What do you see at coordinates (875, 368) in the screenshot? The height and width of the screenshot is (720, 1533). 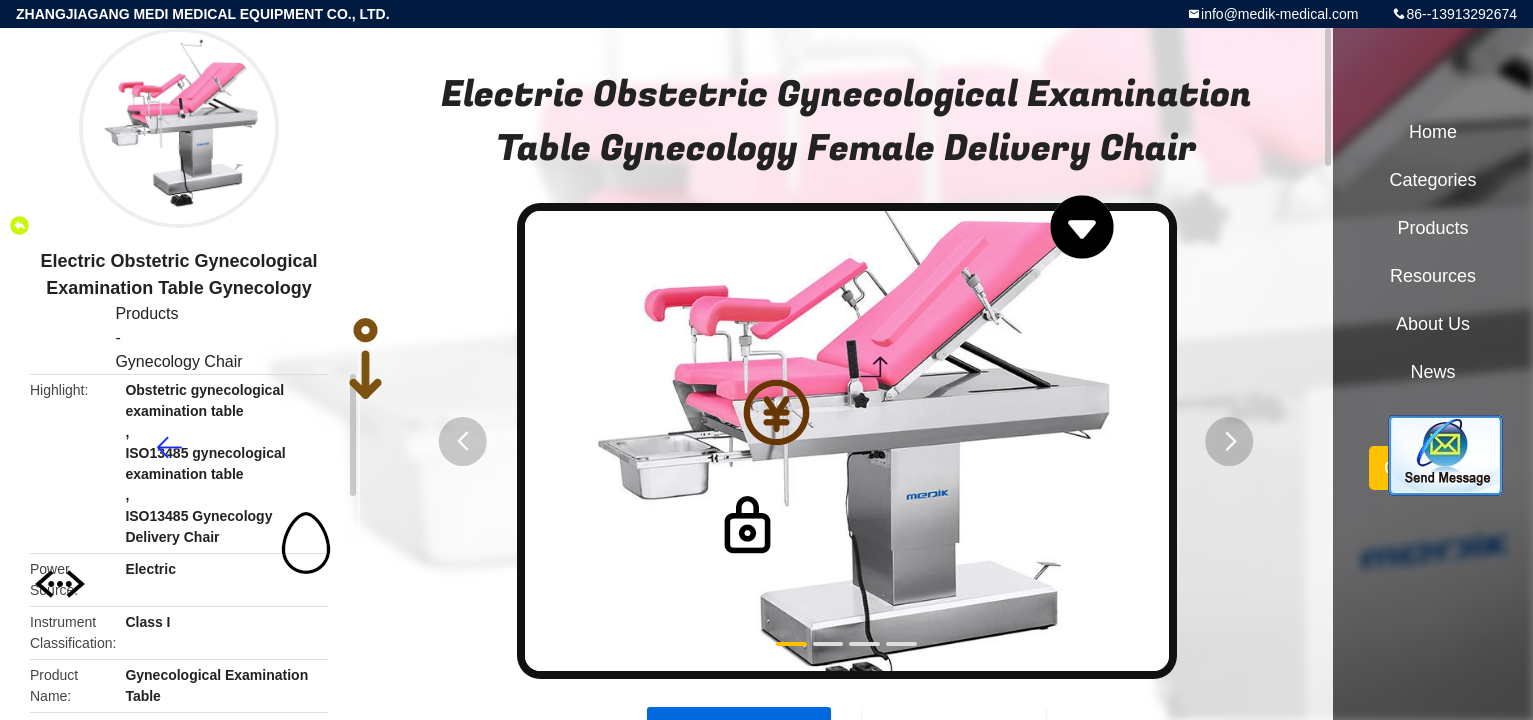 I see `turn right then continue forward` at bounding box center [875, 368].